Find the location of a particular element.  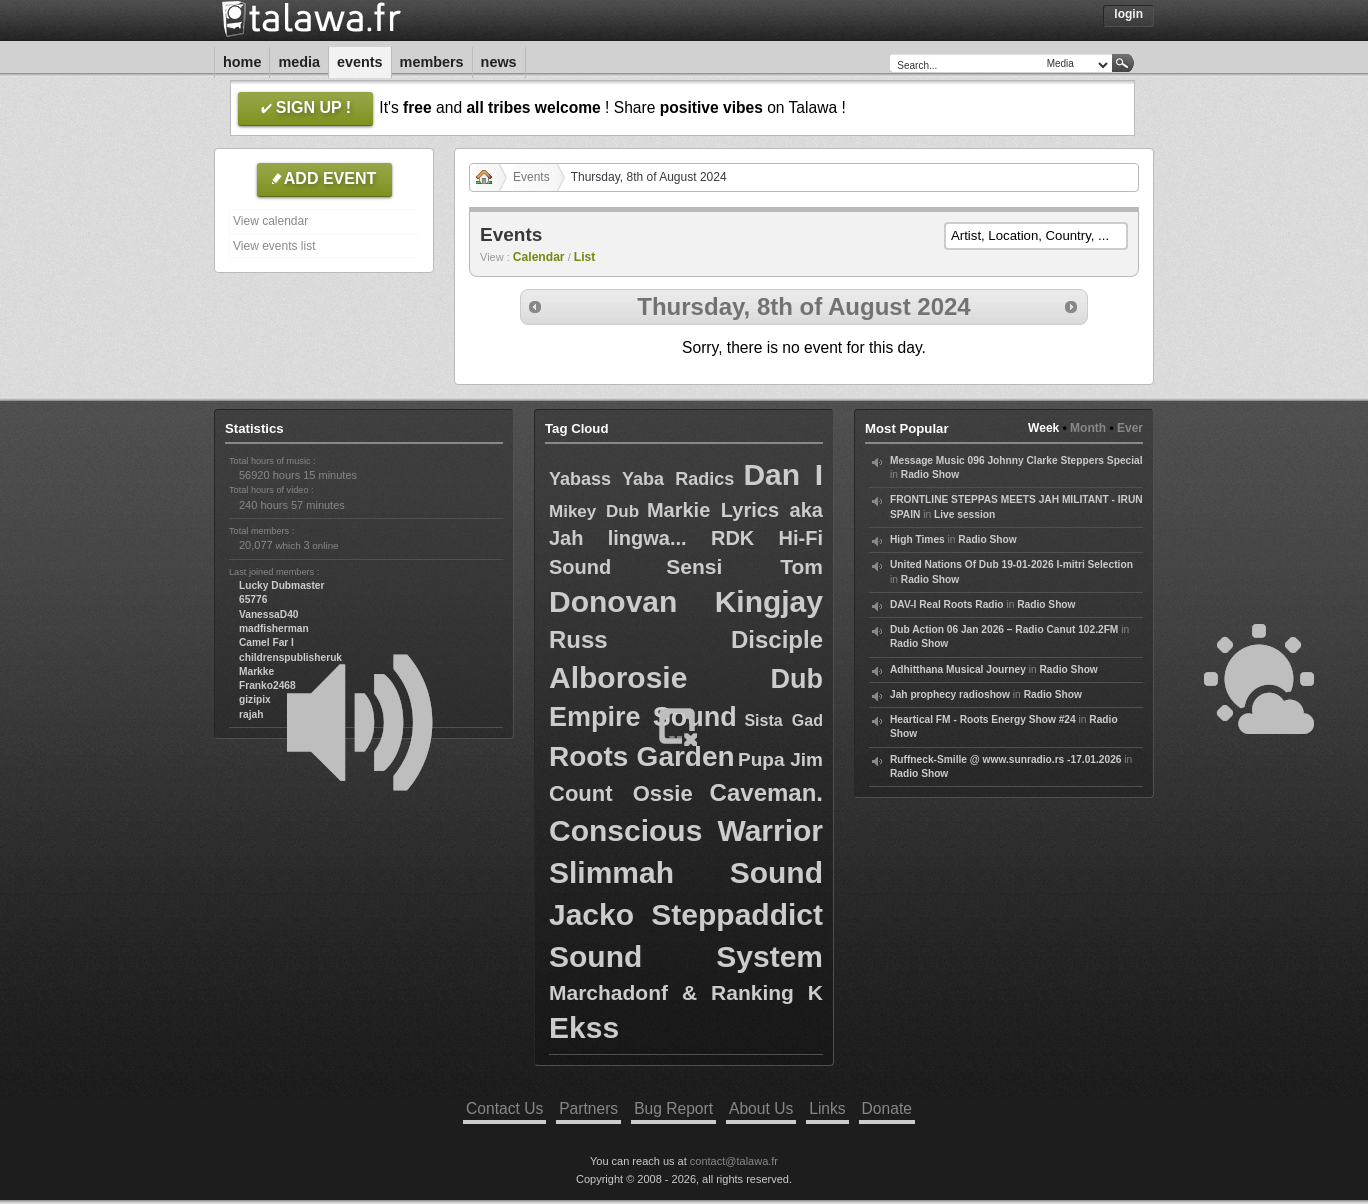

indicates partly cloudy weather conditions is located at coordinates (1259, 679).